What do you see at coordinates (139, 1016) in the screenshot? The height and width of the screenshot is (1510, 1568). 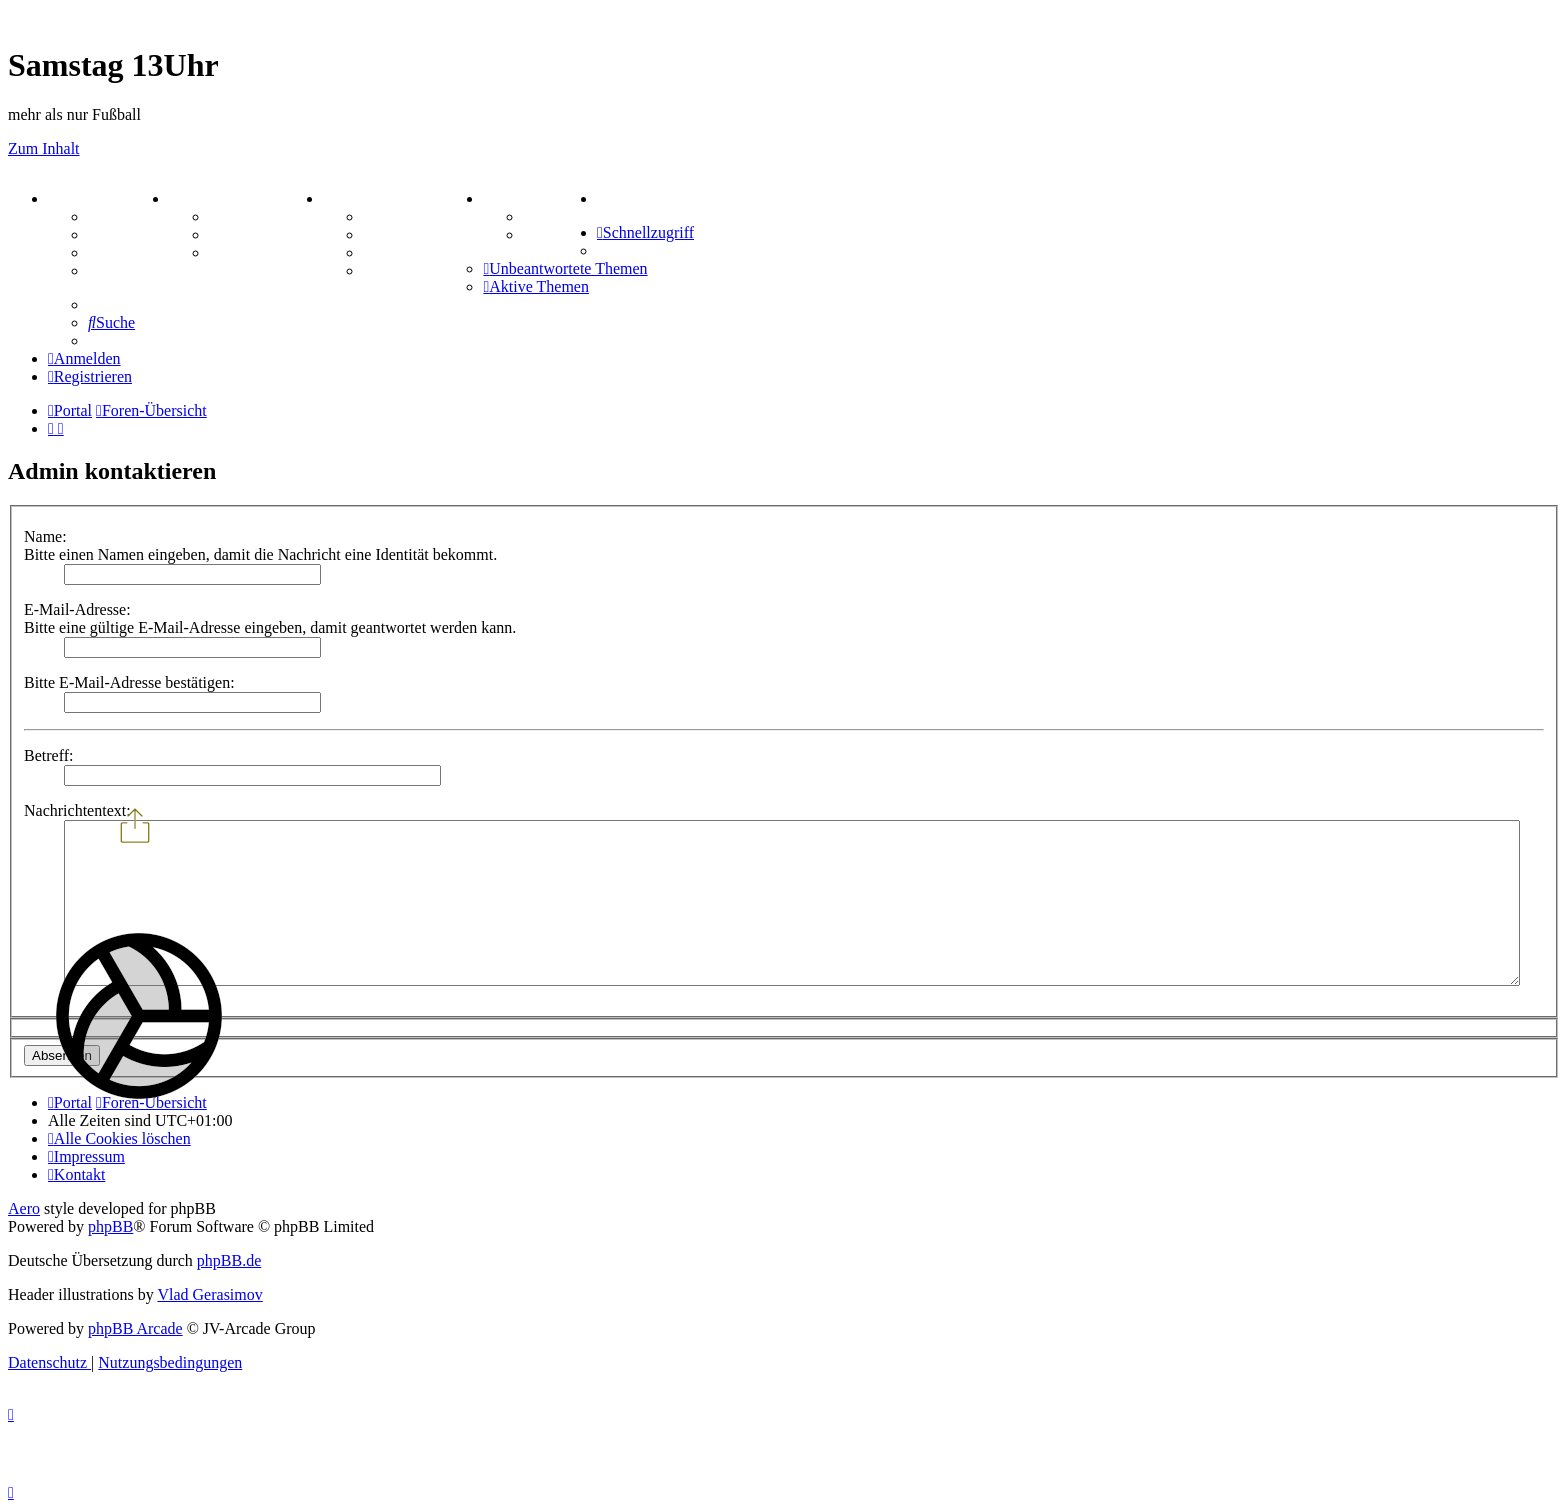 I see `access volleyball or beach sports content` at bounding box center [139, 1016].